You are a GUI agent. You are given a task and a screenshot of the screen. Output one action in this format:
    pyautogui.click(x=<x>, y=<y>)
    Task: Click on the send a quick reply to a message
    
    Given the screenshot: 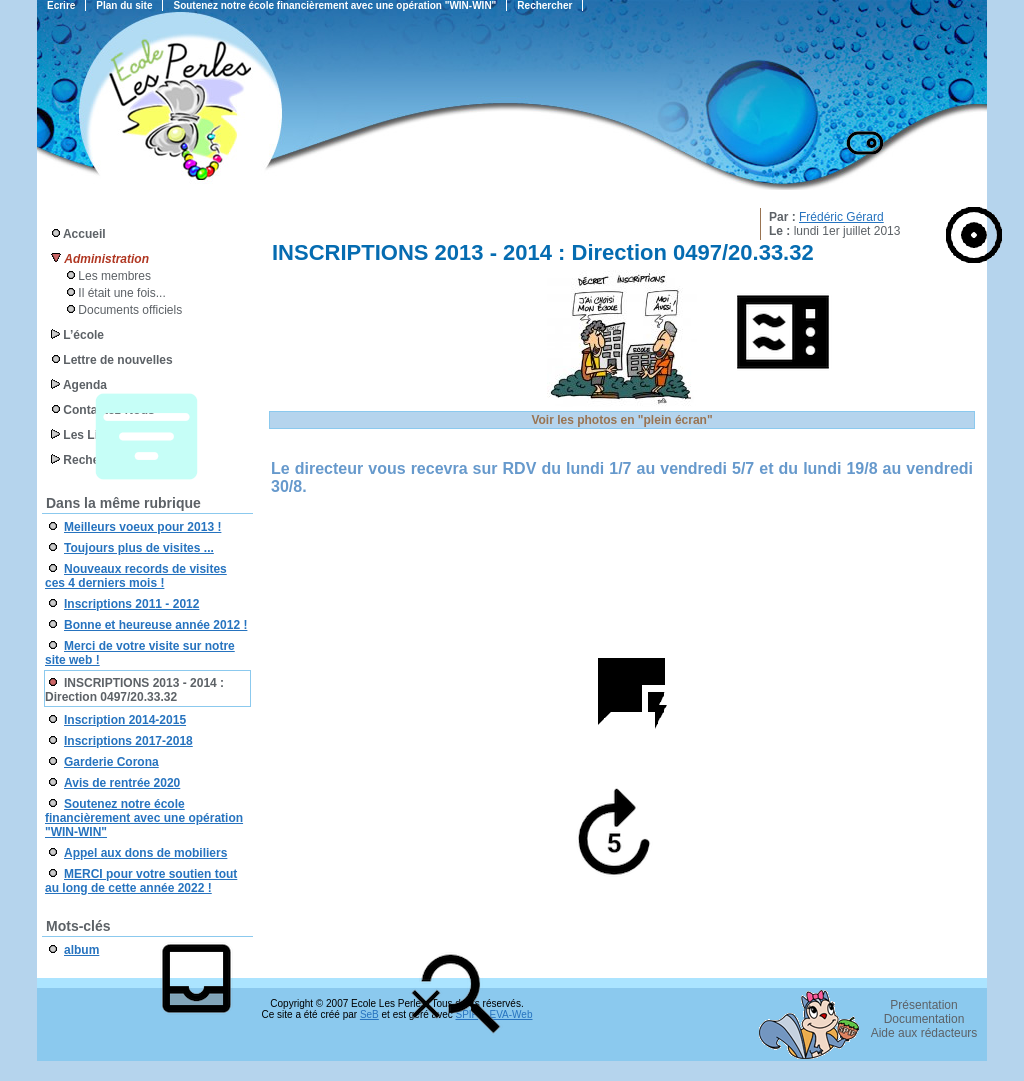 What is the action you would take?
    pyautogui.click(x=631, y=691)
    